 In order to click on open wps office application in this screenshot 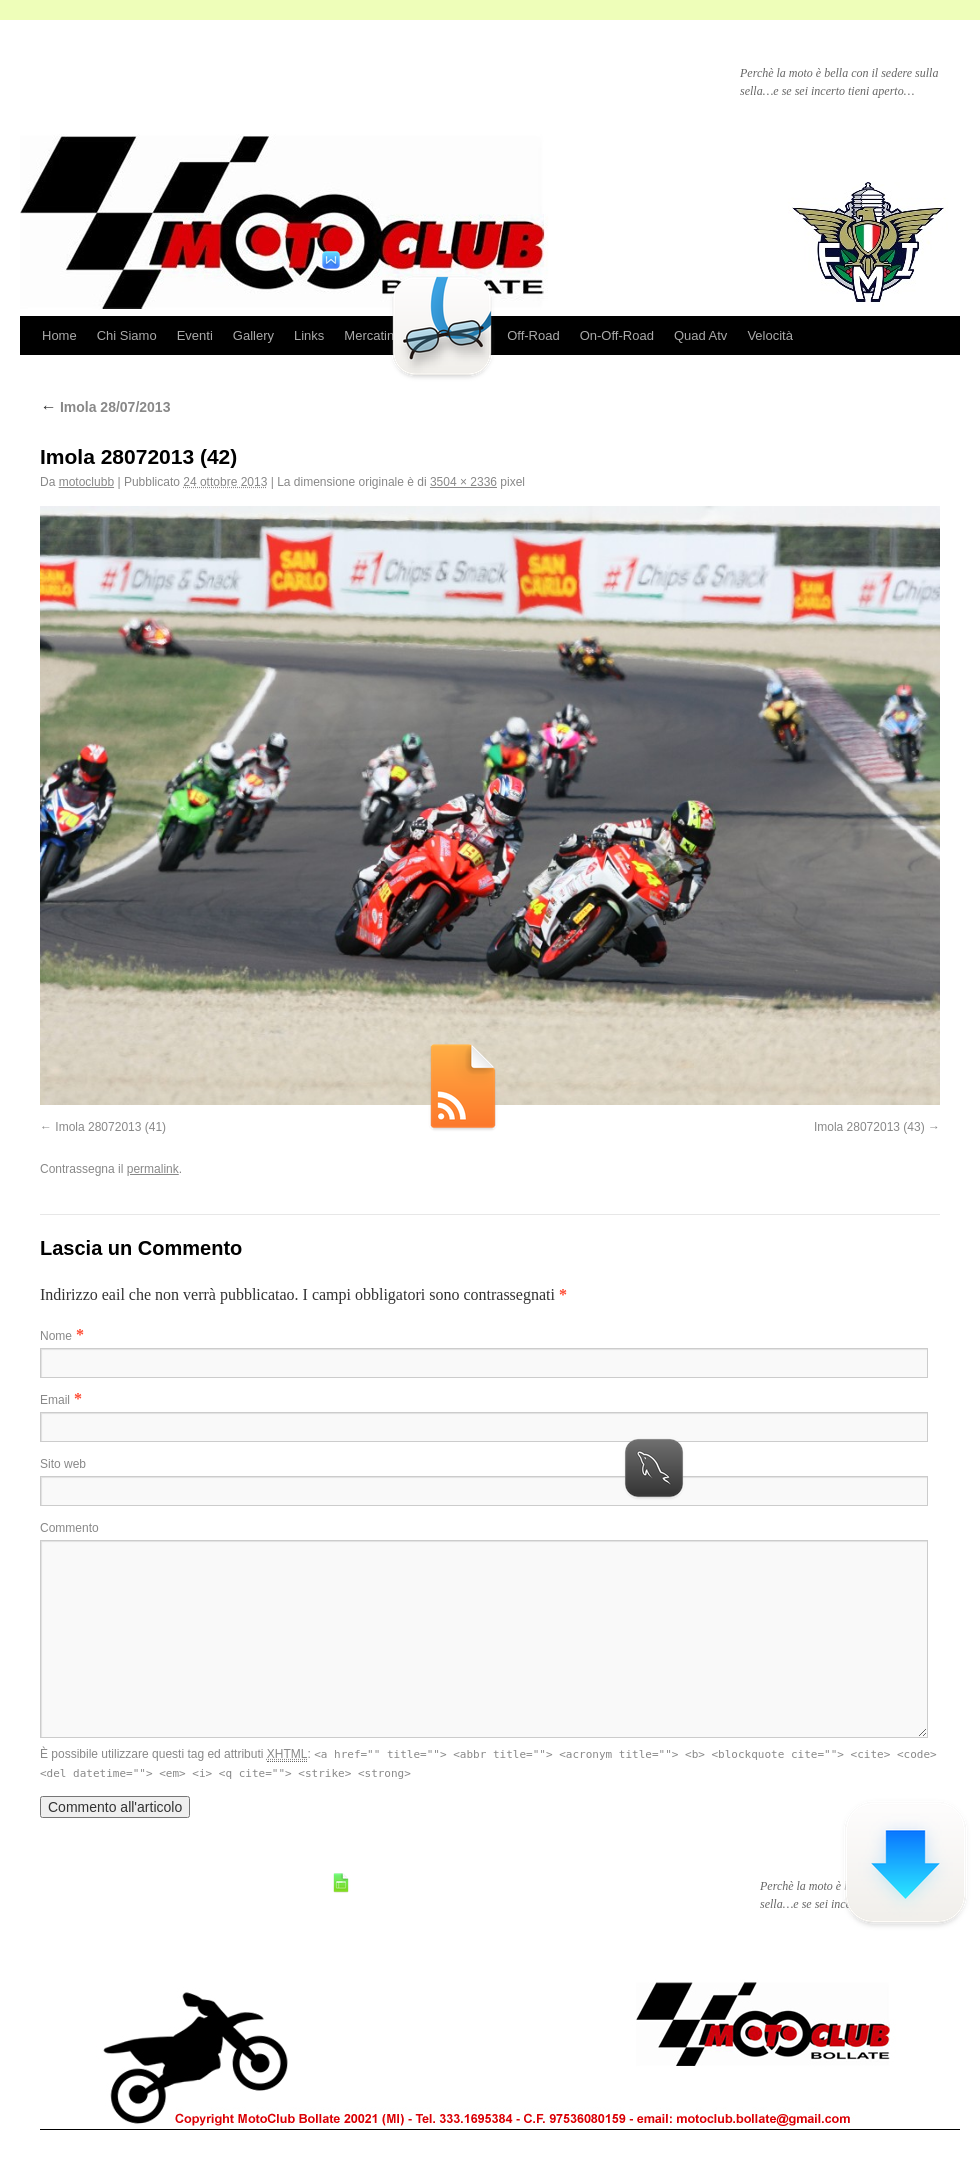, I will do `click(331, 260)`.